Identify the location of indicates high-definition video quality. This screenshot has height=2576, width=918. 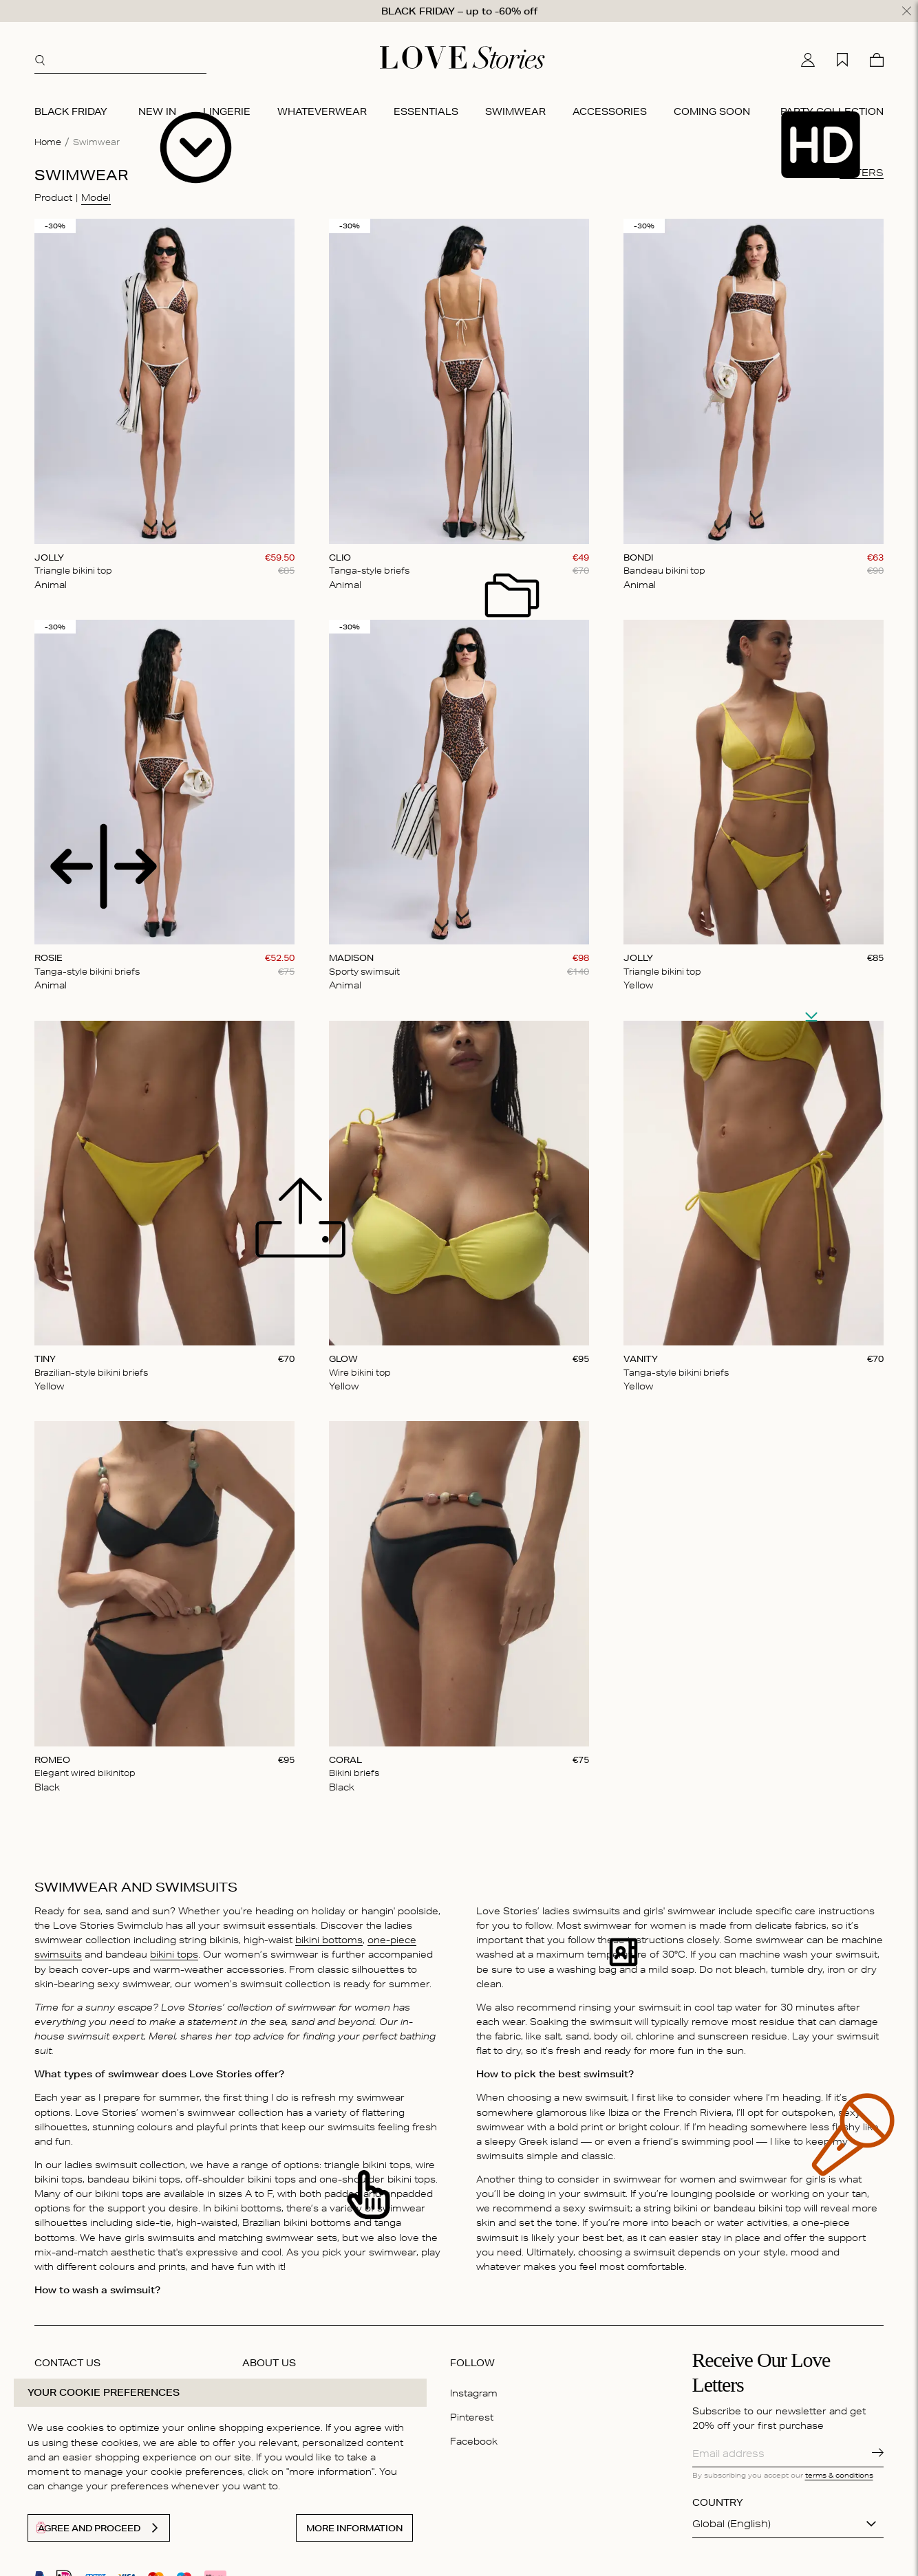
(820, 144).